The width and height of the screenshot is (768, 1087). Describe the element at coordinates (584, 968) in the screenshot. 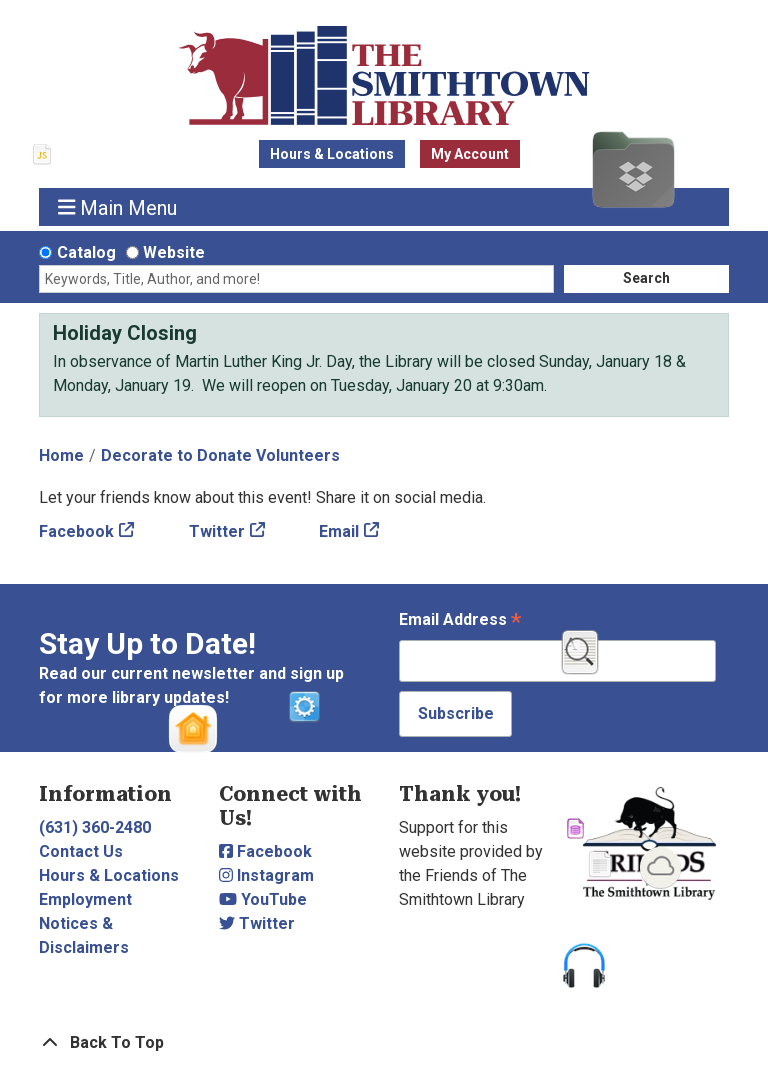

I see `access audio or headphone settings` at that location.